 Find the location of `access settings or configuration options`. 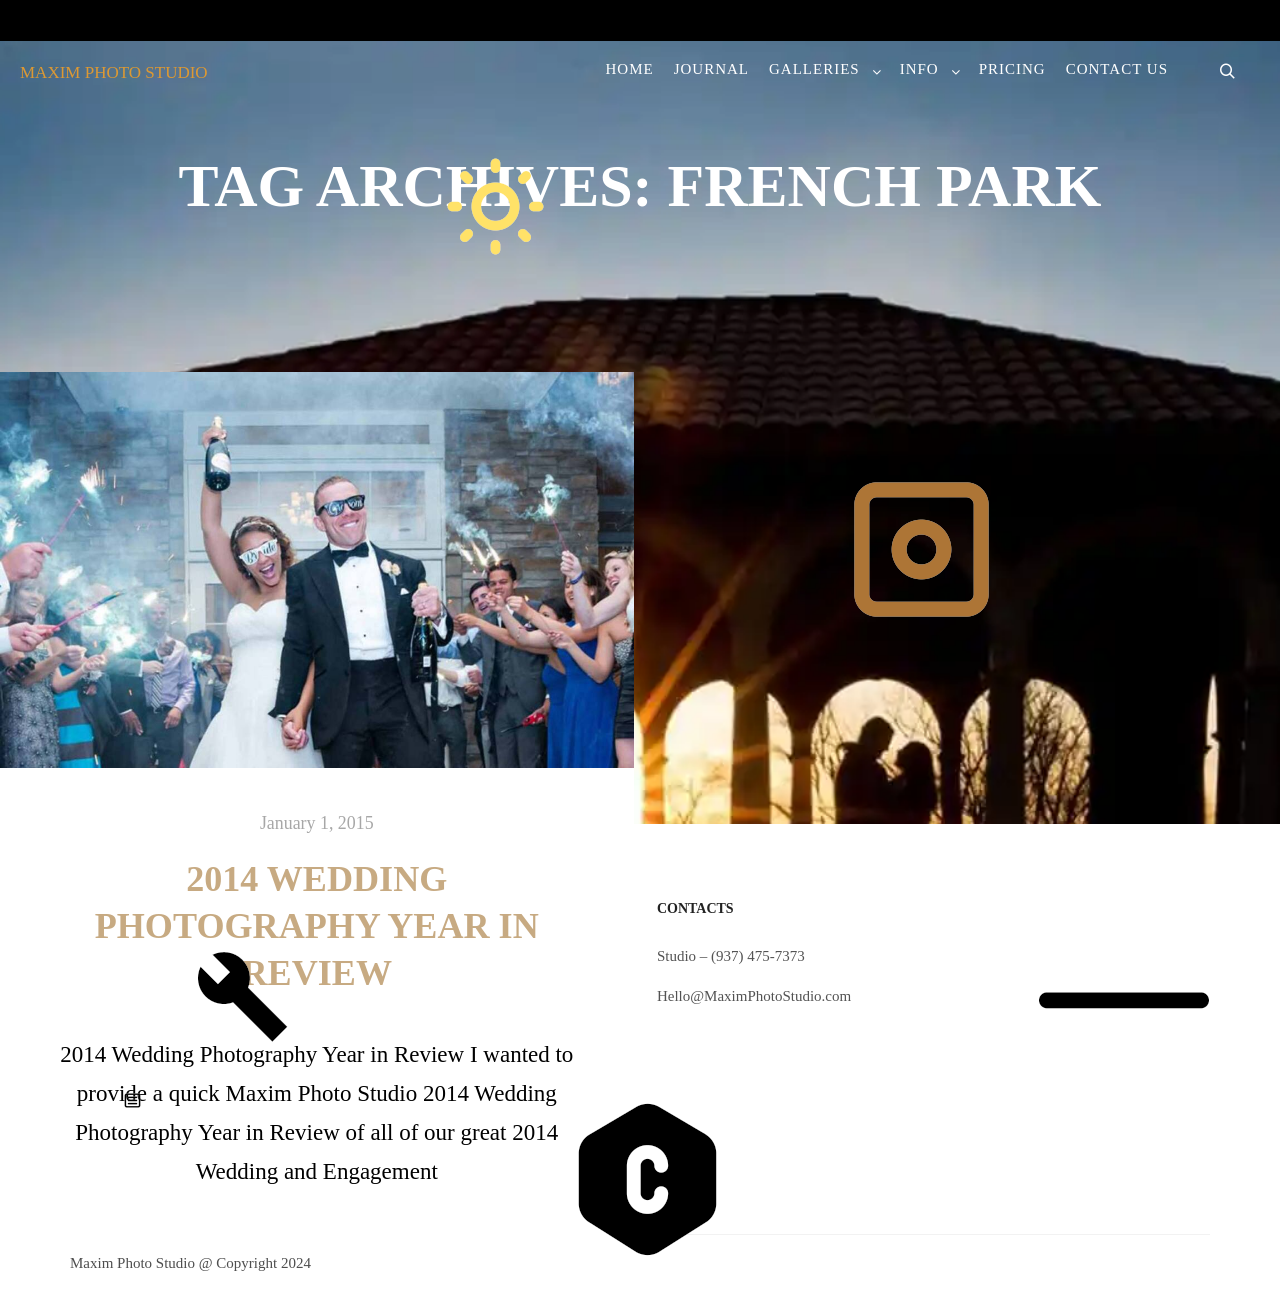

access settings or configuration options is located at coordinates (242, 996).